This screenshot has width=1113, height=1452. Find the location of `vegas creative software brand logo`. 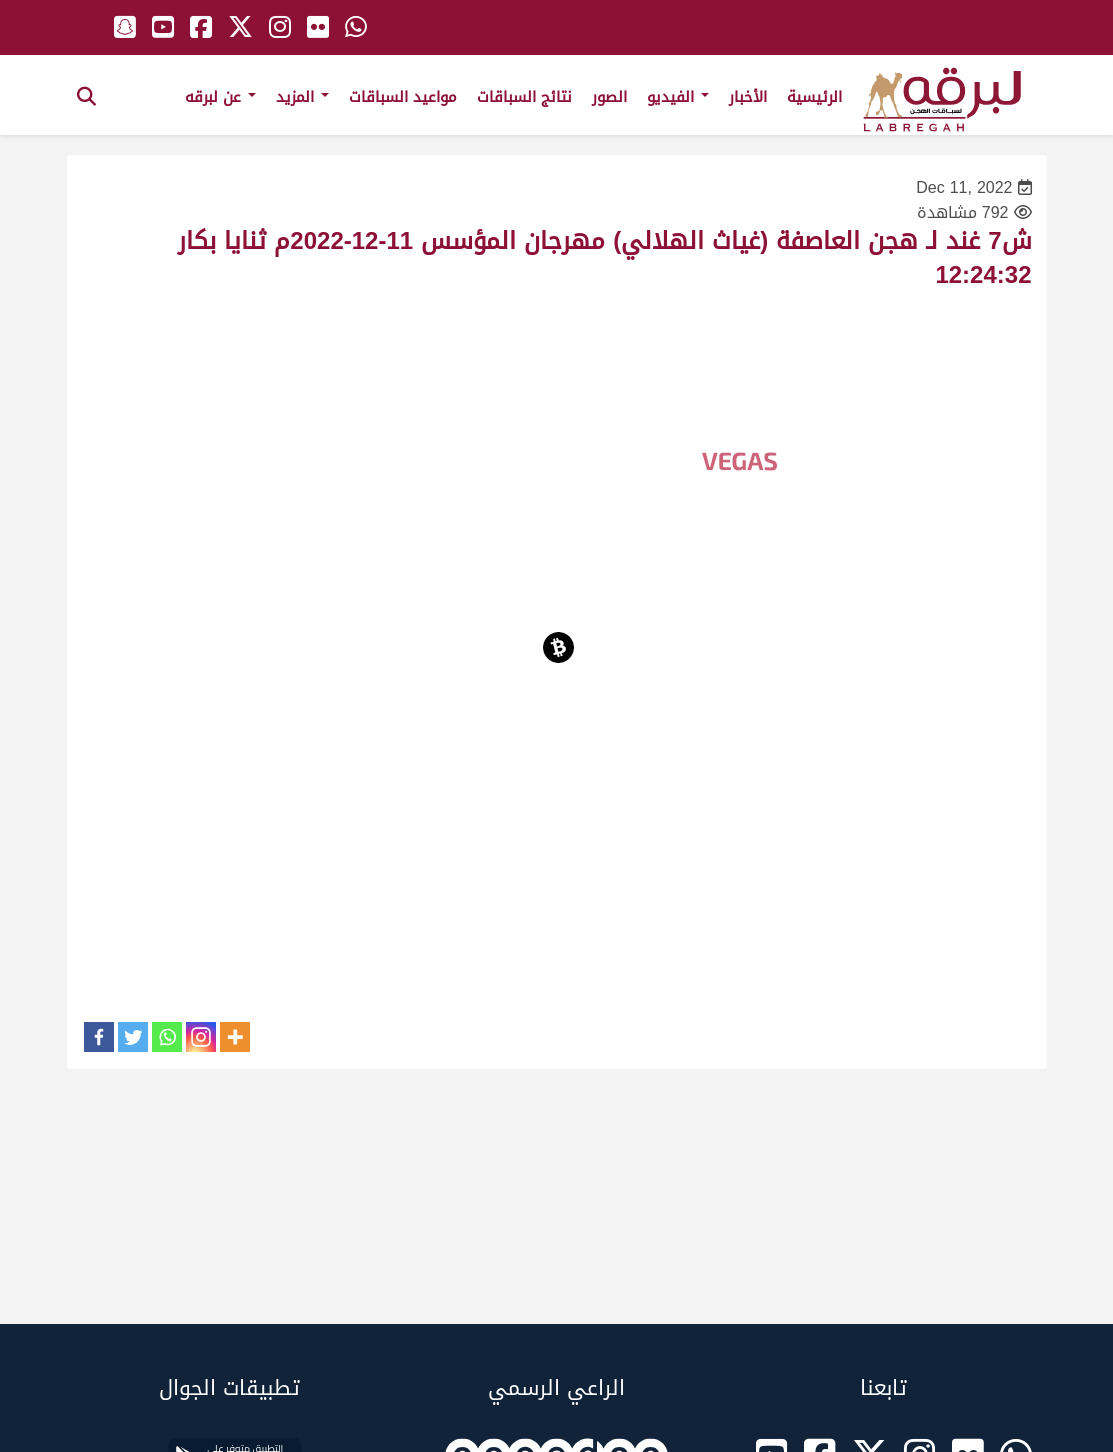

vegas creative software brand logo is located at coordinates (739, 461).